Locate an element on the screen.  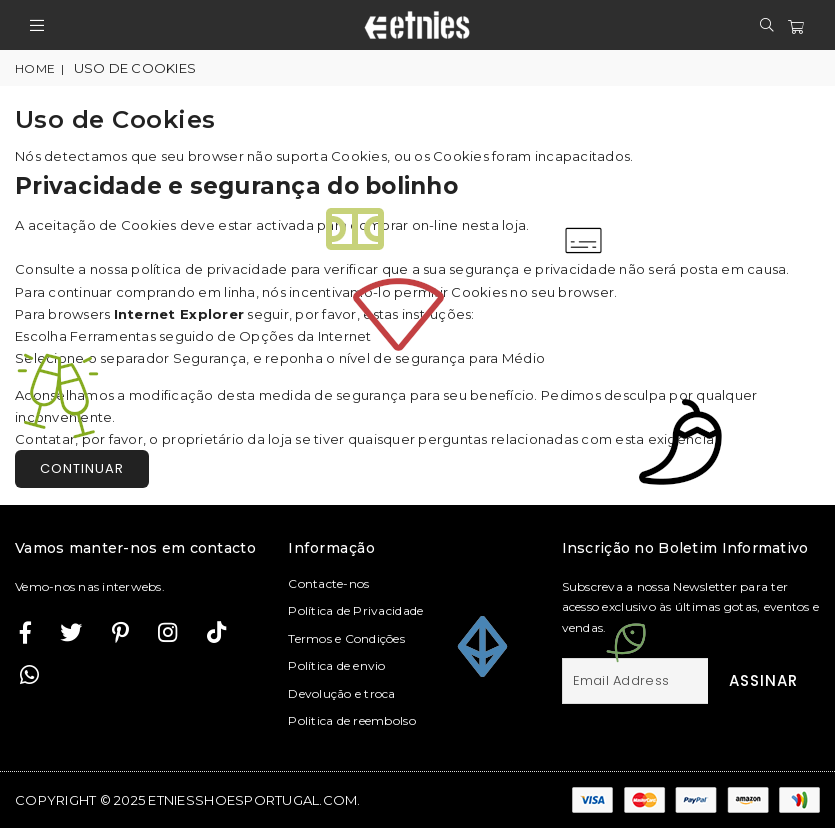
celebrate an achievement or milestone is located at coordinates (59, 395).